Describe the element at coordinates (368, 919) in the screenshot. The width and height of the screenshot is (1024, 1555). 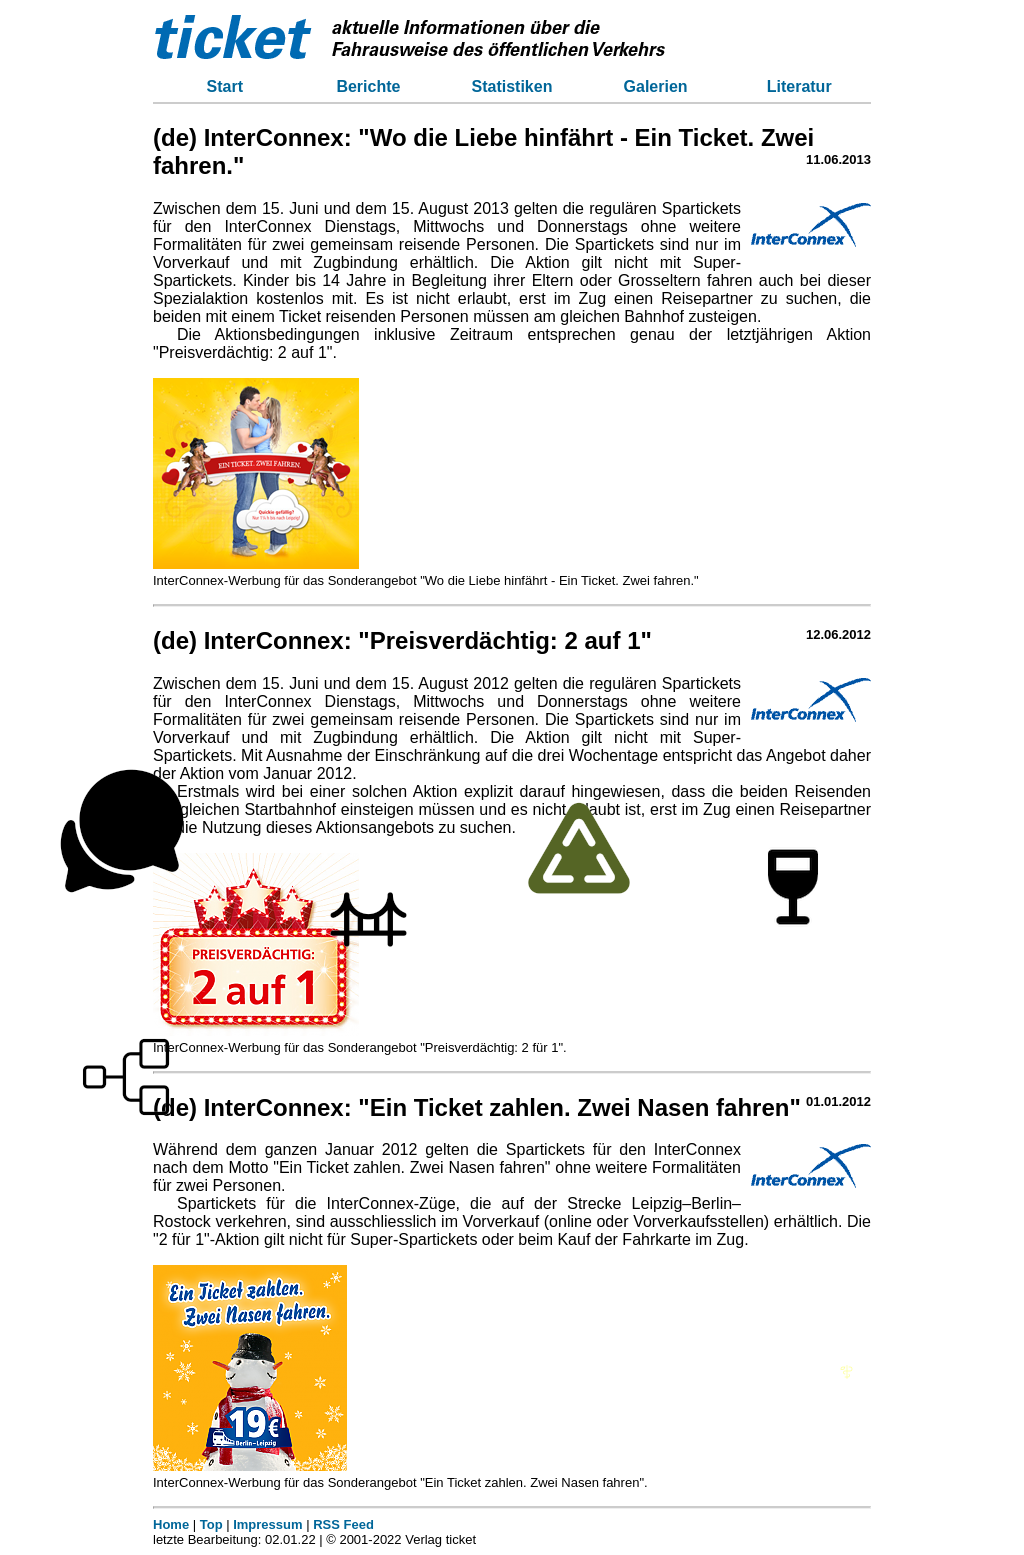
I see `view nearby bridges or crossings` at that location.